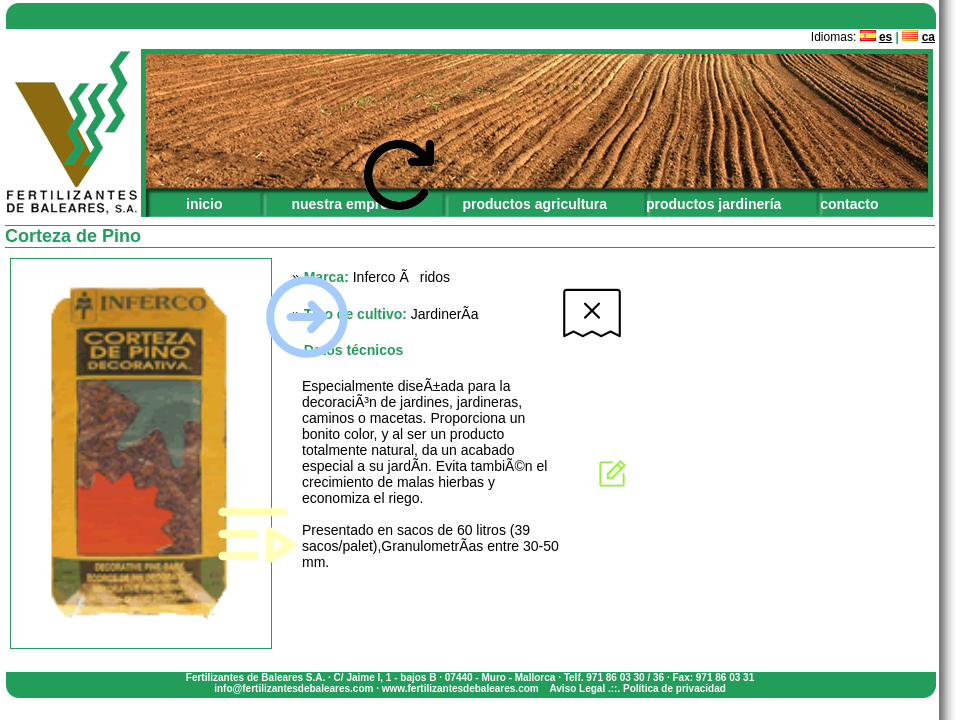 Image resolution: width=968 pixels, height=720 pixels. Describe the element at coordinates (253, 534) in the screenshot. I see `view playback queue` at that location.